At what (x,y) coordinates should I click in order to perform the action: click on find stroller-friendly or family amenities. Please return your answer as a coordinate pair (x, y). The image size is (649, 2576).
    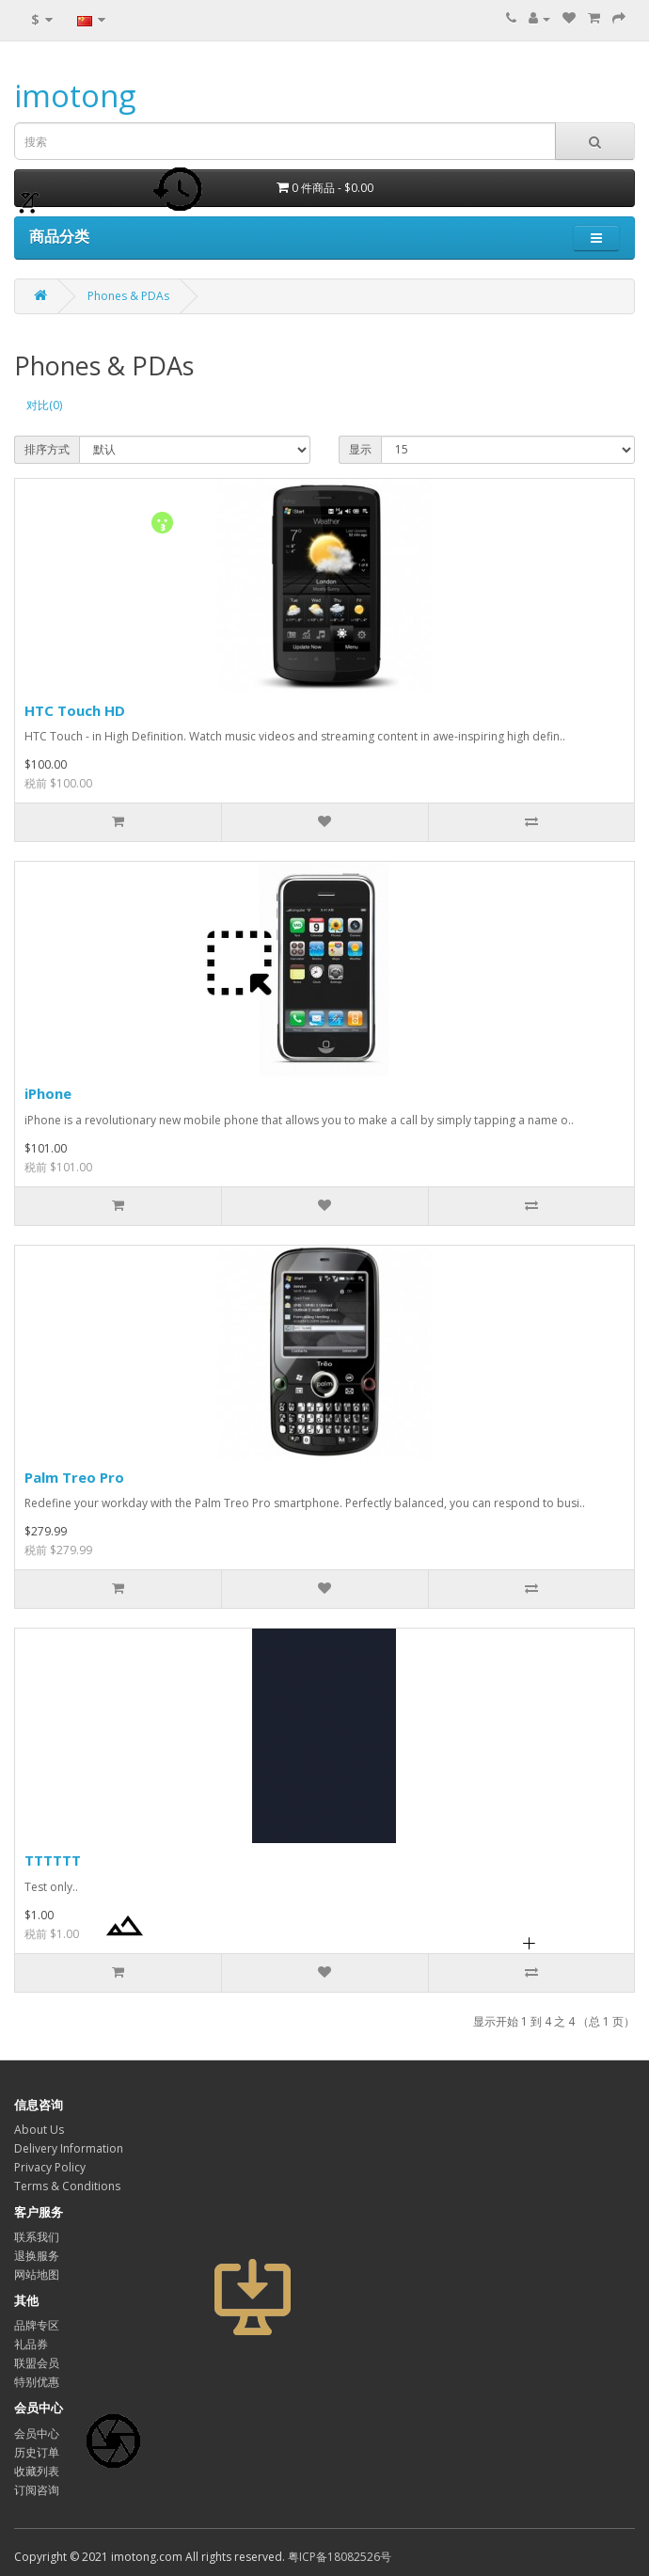
    Looking at the image, I should click on (28, 202).